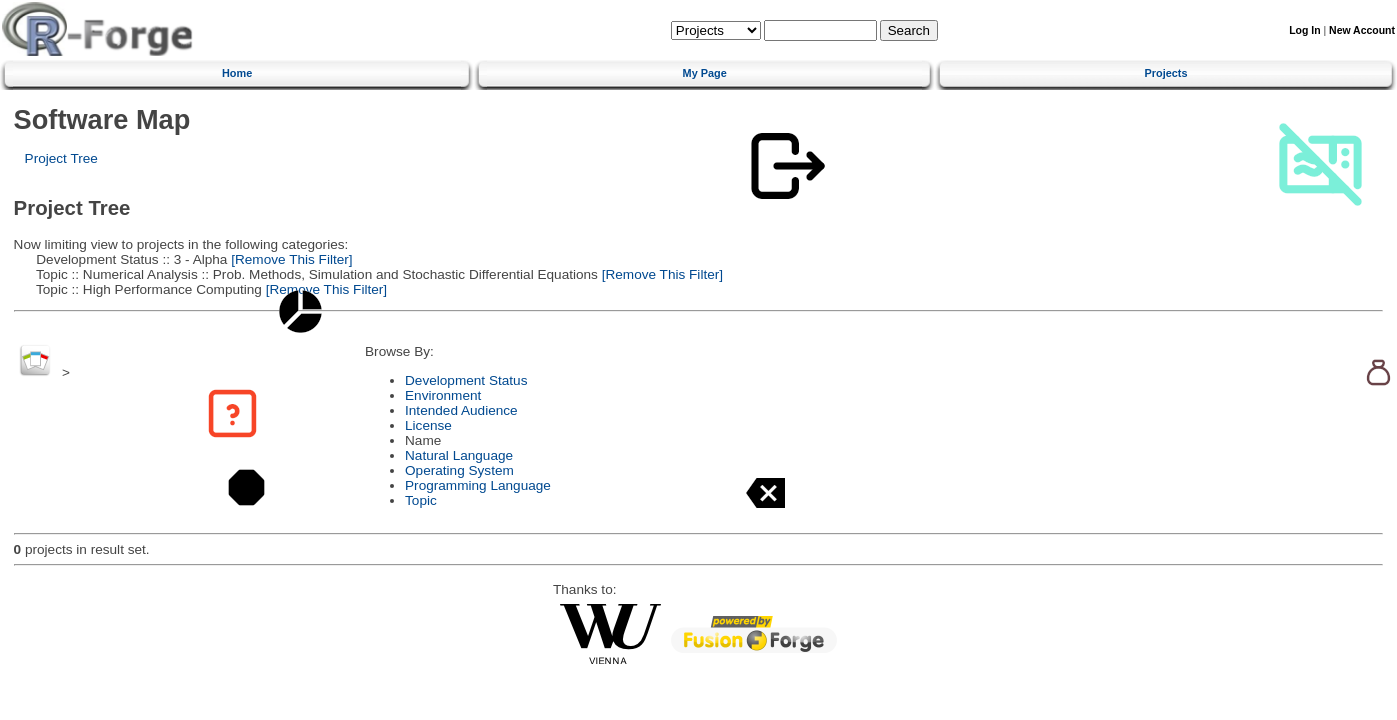 This screenshot has width=1397, height=720. I want to click on microwave is currently disabled or off, so click(1320, 164).